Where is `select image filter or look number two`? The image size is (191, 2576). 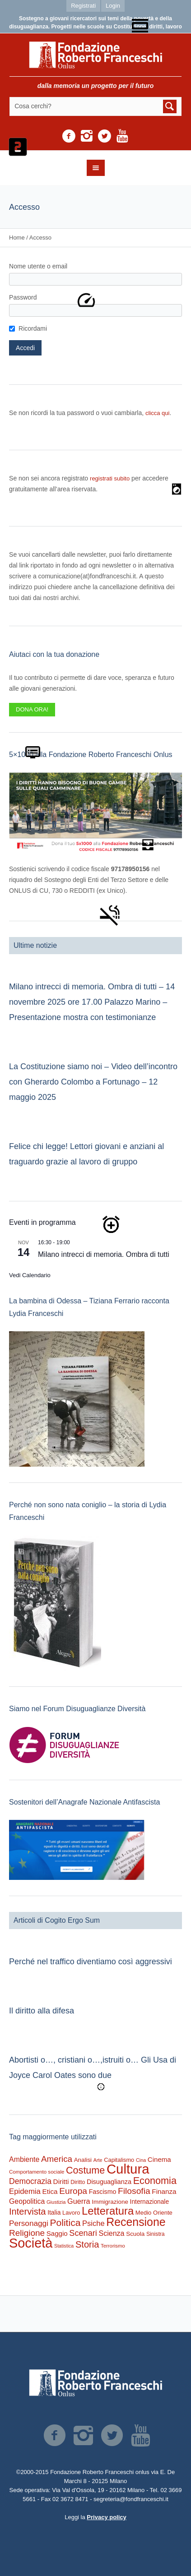
select image filter or look number two is located at coordinates (18, 147).